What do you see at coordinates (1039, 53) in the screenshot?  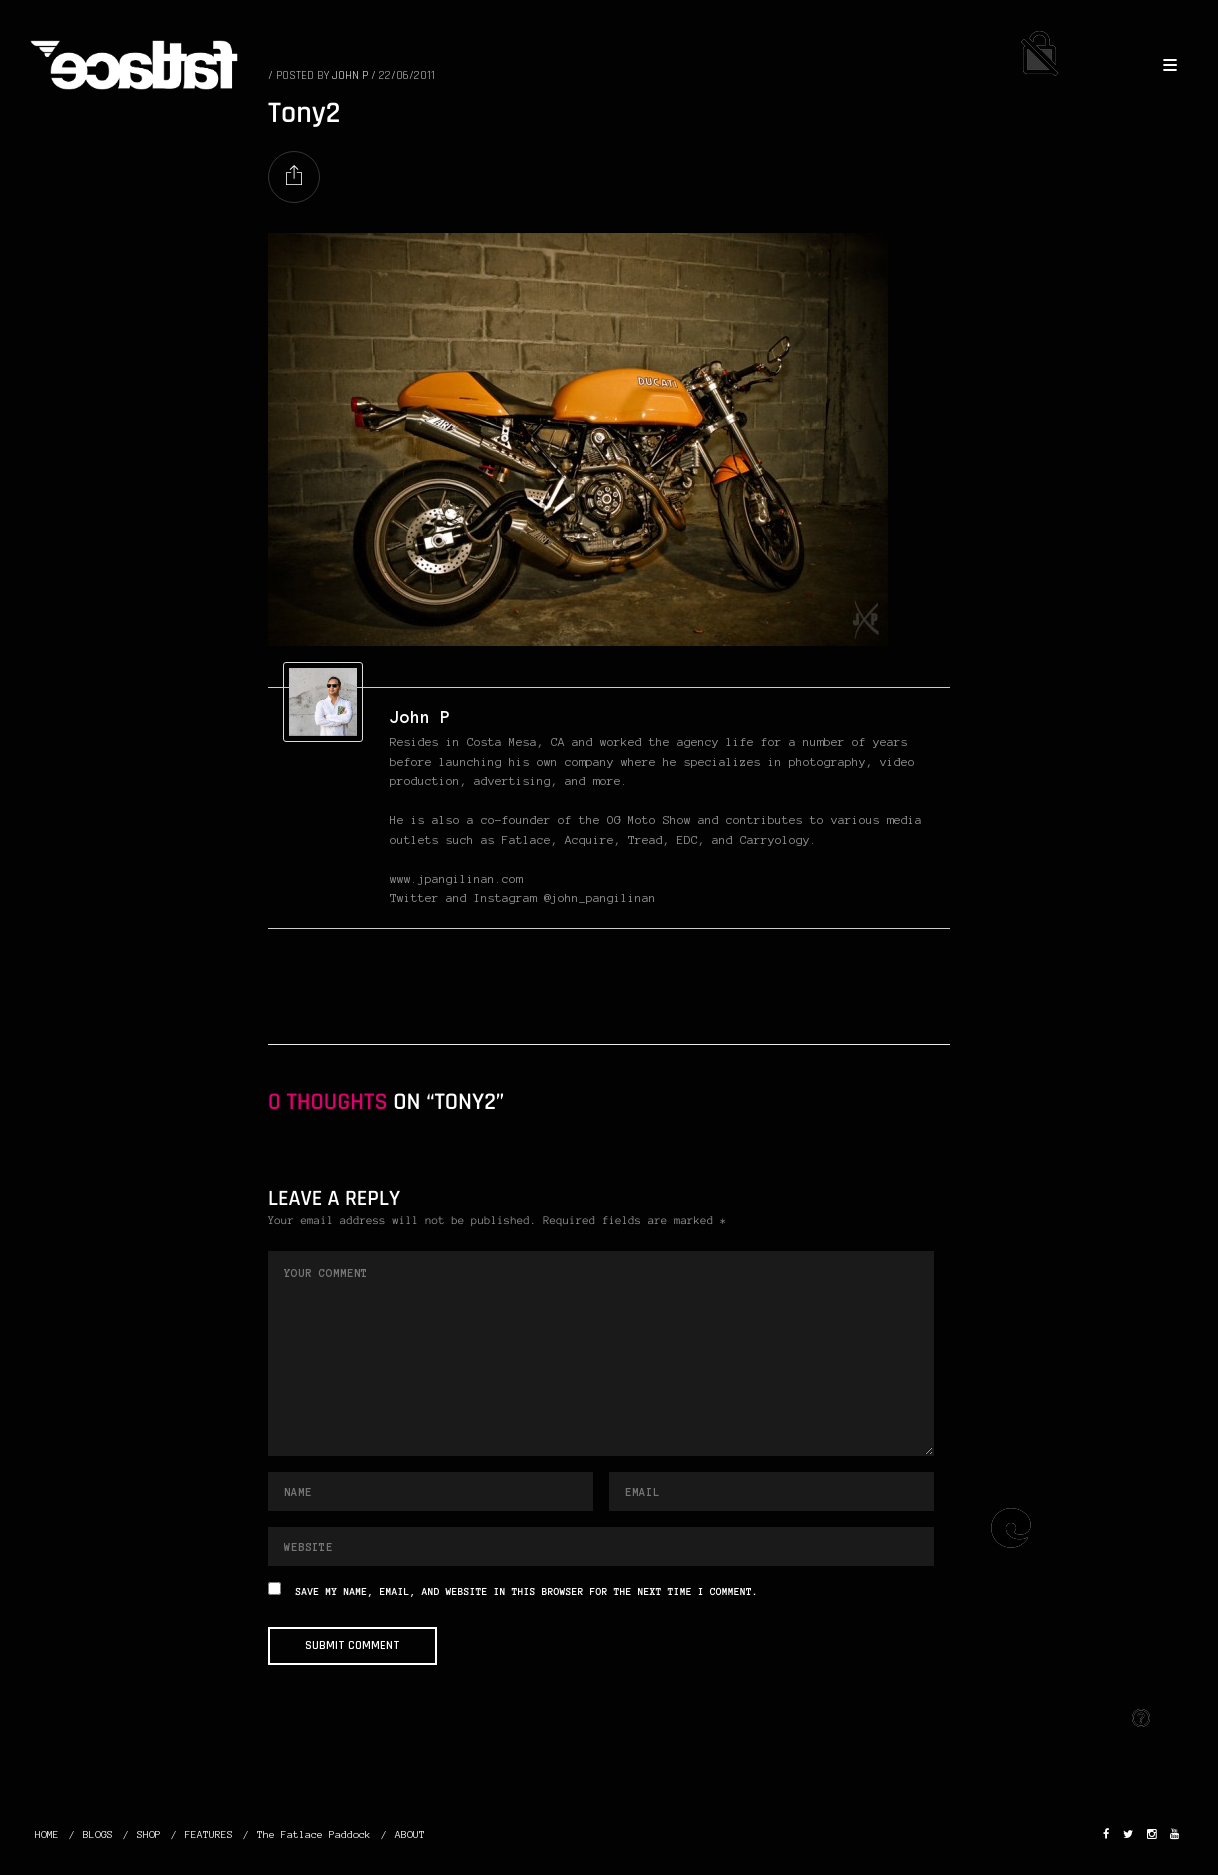 I see `indicates an unencrypted or insecure email connection` at bounding box center [1039, 53].